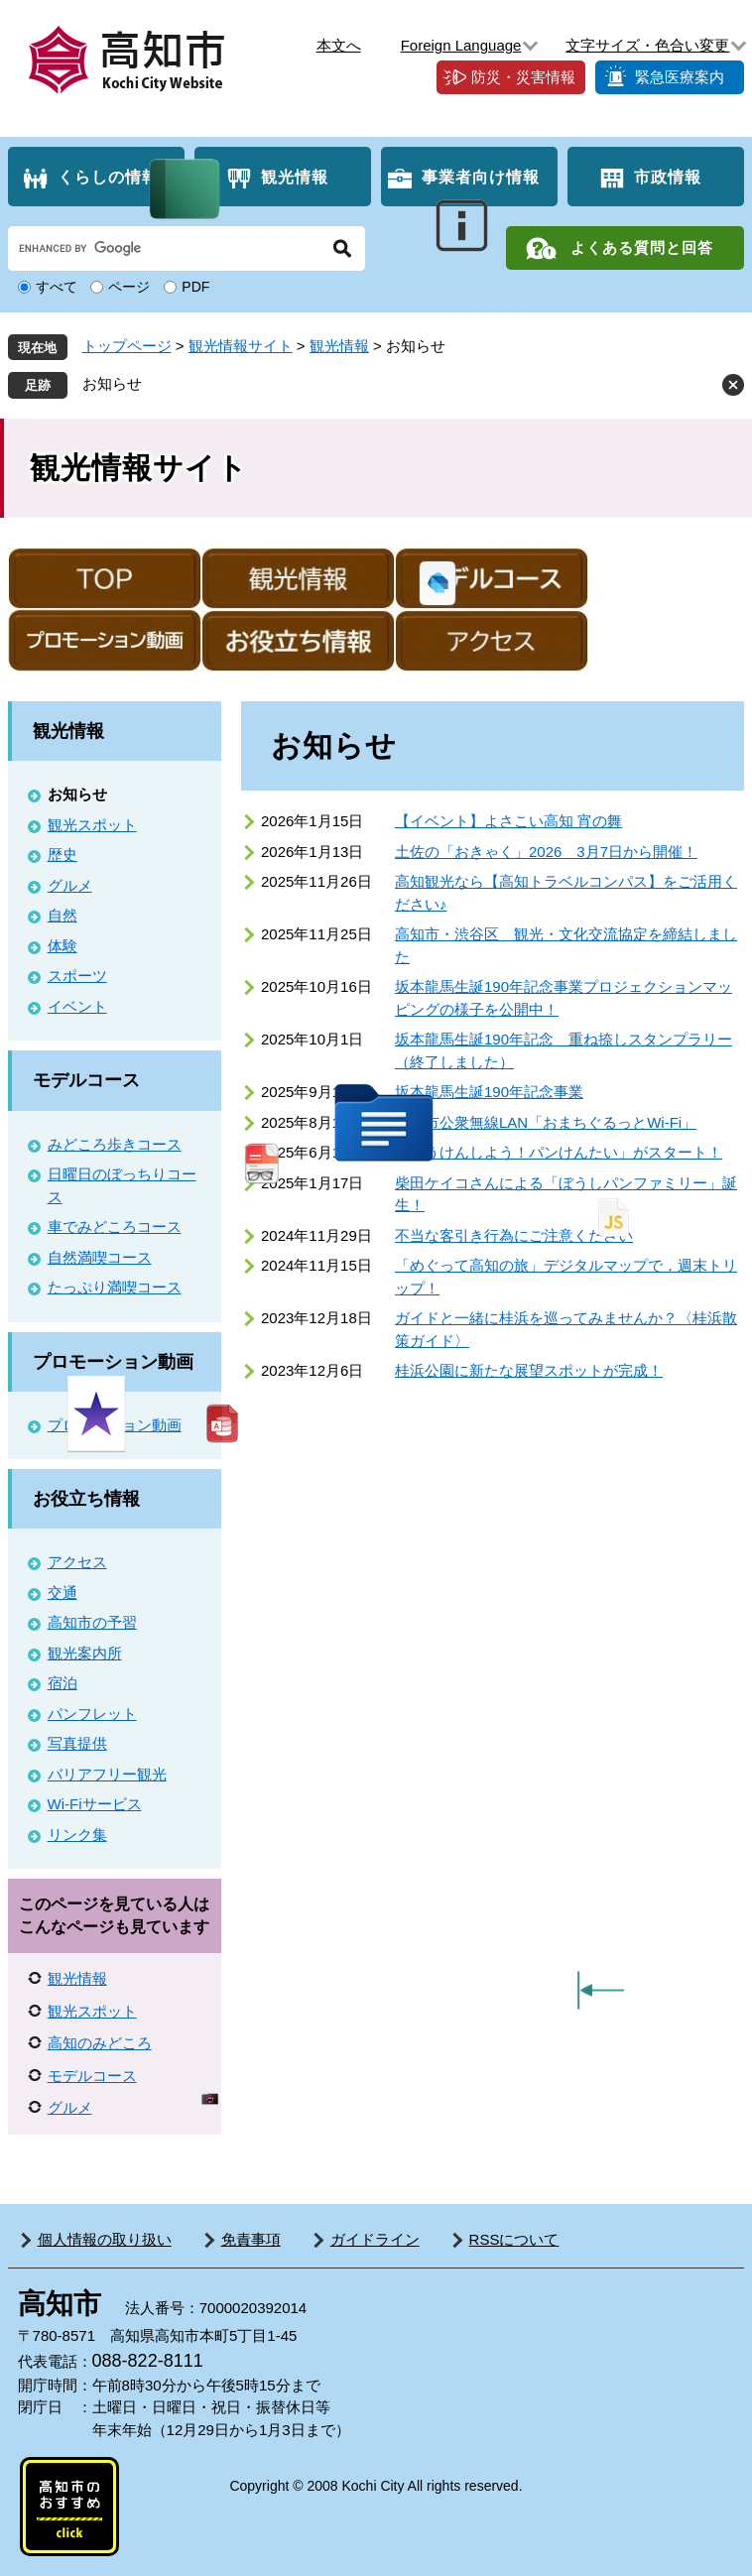 This screenshot has width=752, height=2576. What do you see at coordinates (438, 583) in the screenshot?
I see `a dart programming language source file` at bounding box center [438, 583].